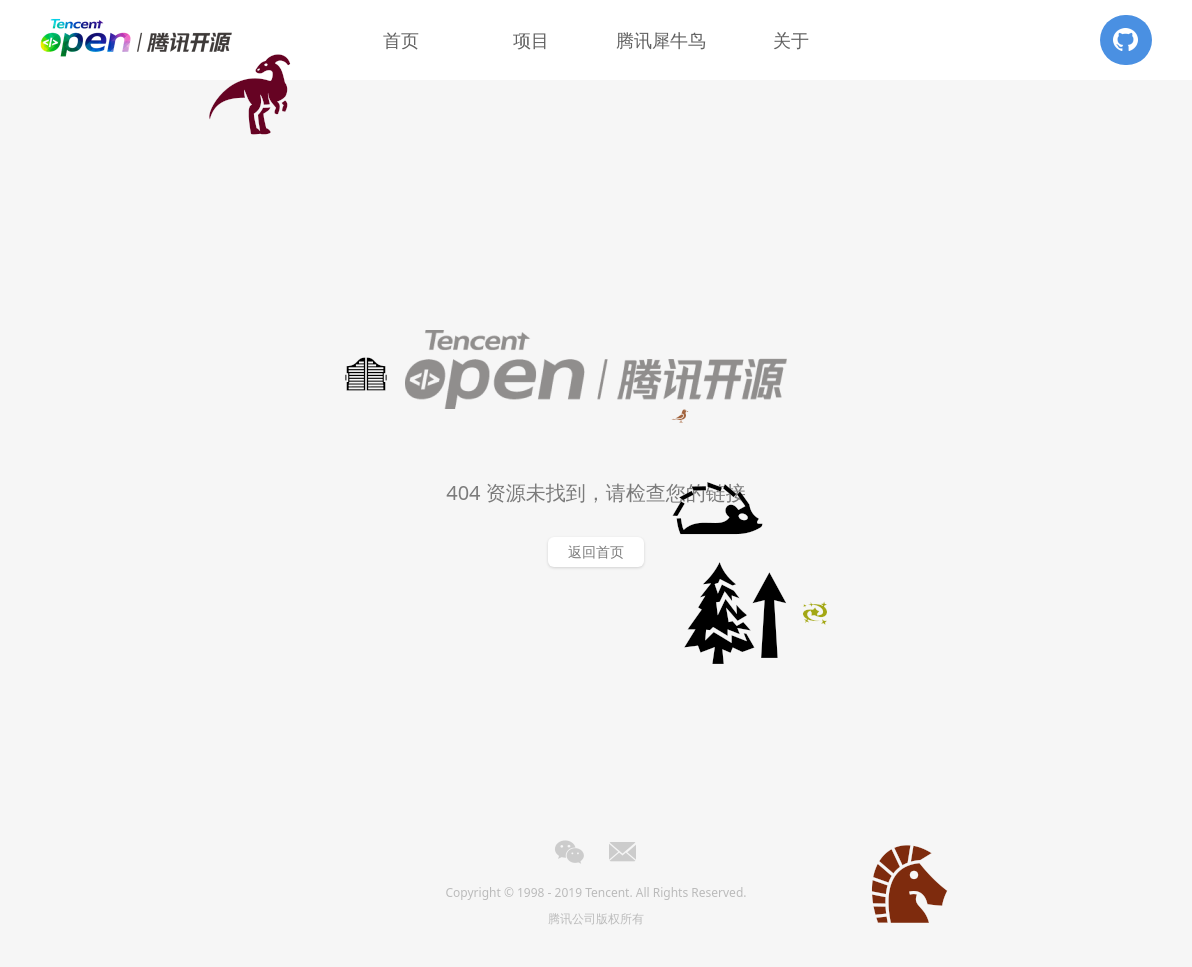 The width and height of the screenshot is (1192, 967). I want to click on track your forest or tree growth progress, so click(735, 613).